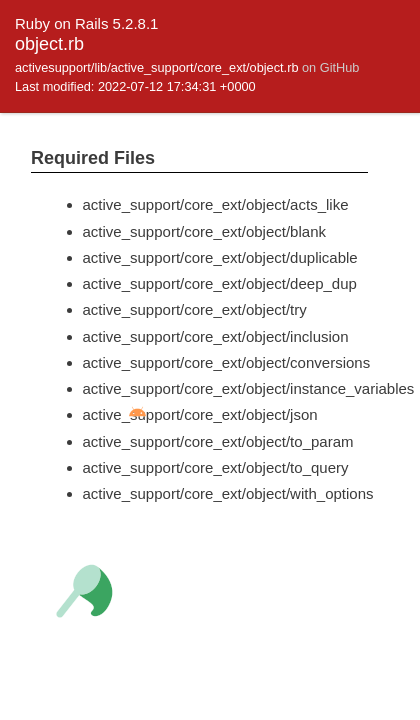  What do you see at coordinates (84, 591) in the screenshot?
I see `discord bug hunter badge indicating a user who finds and reports bugs` at bounding box center [84, 591].